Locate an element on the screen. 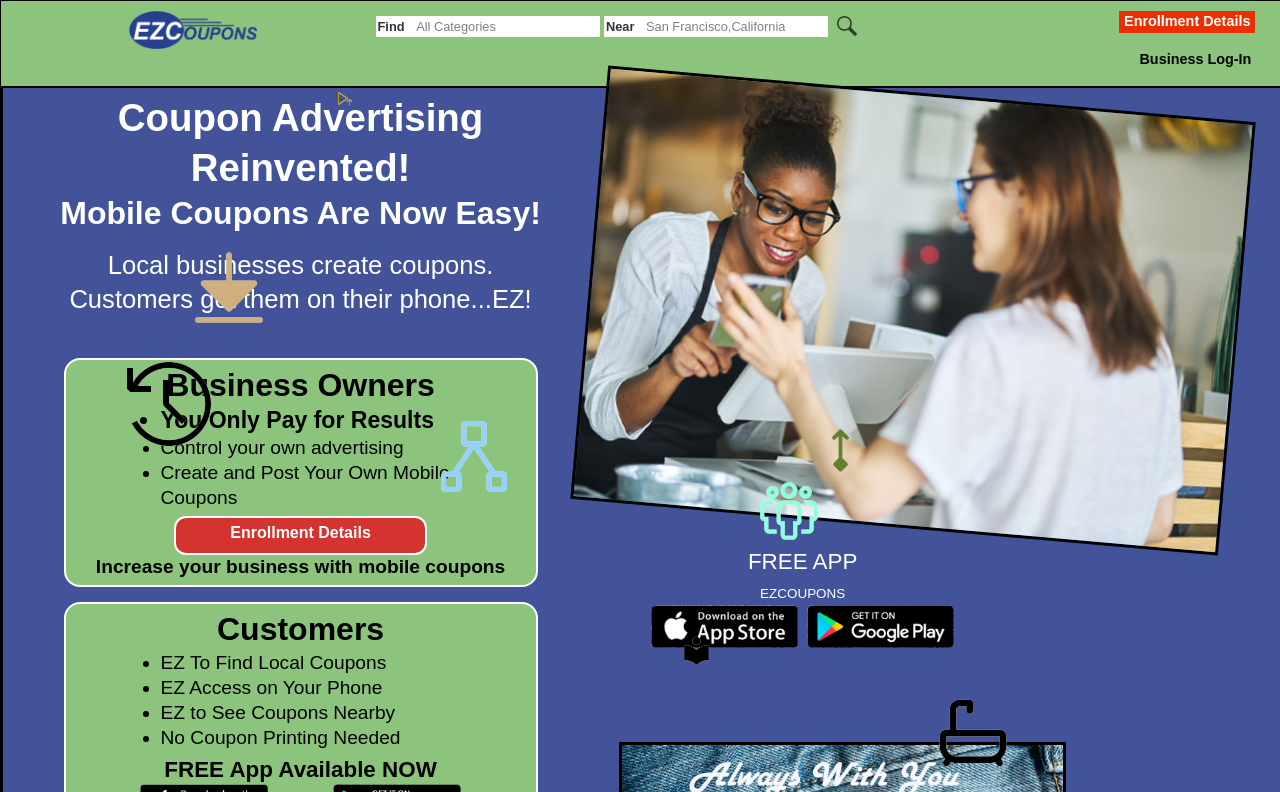 This screenshot has height=792, width=1280. move item to top priority is located at coordinates (840, 450).